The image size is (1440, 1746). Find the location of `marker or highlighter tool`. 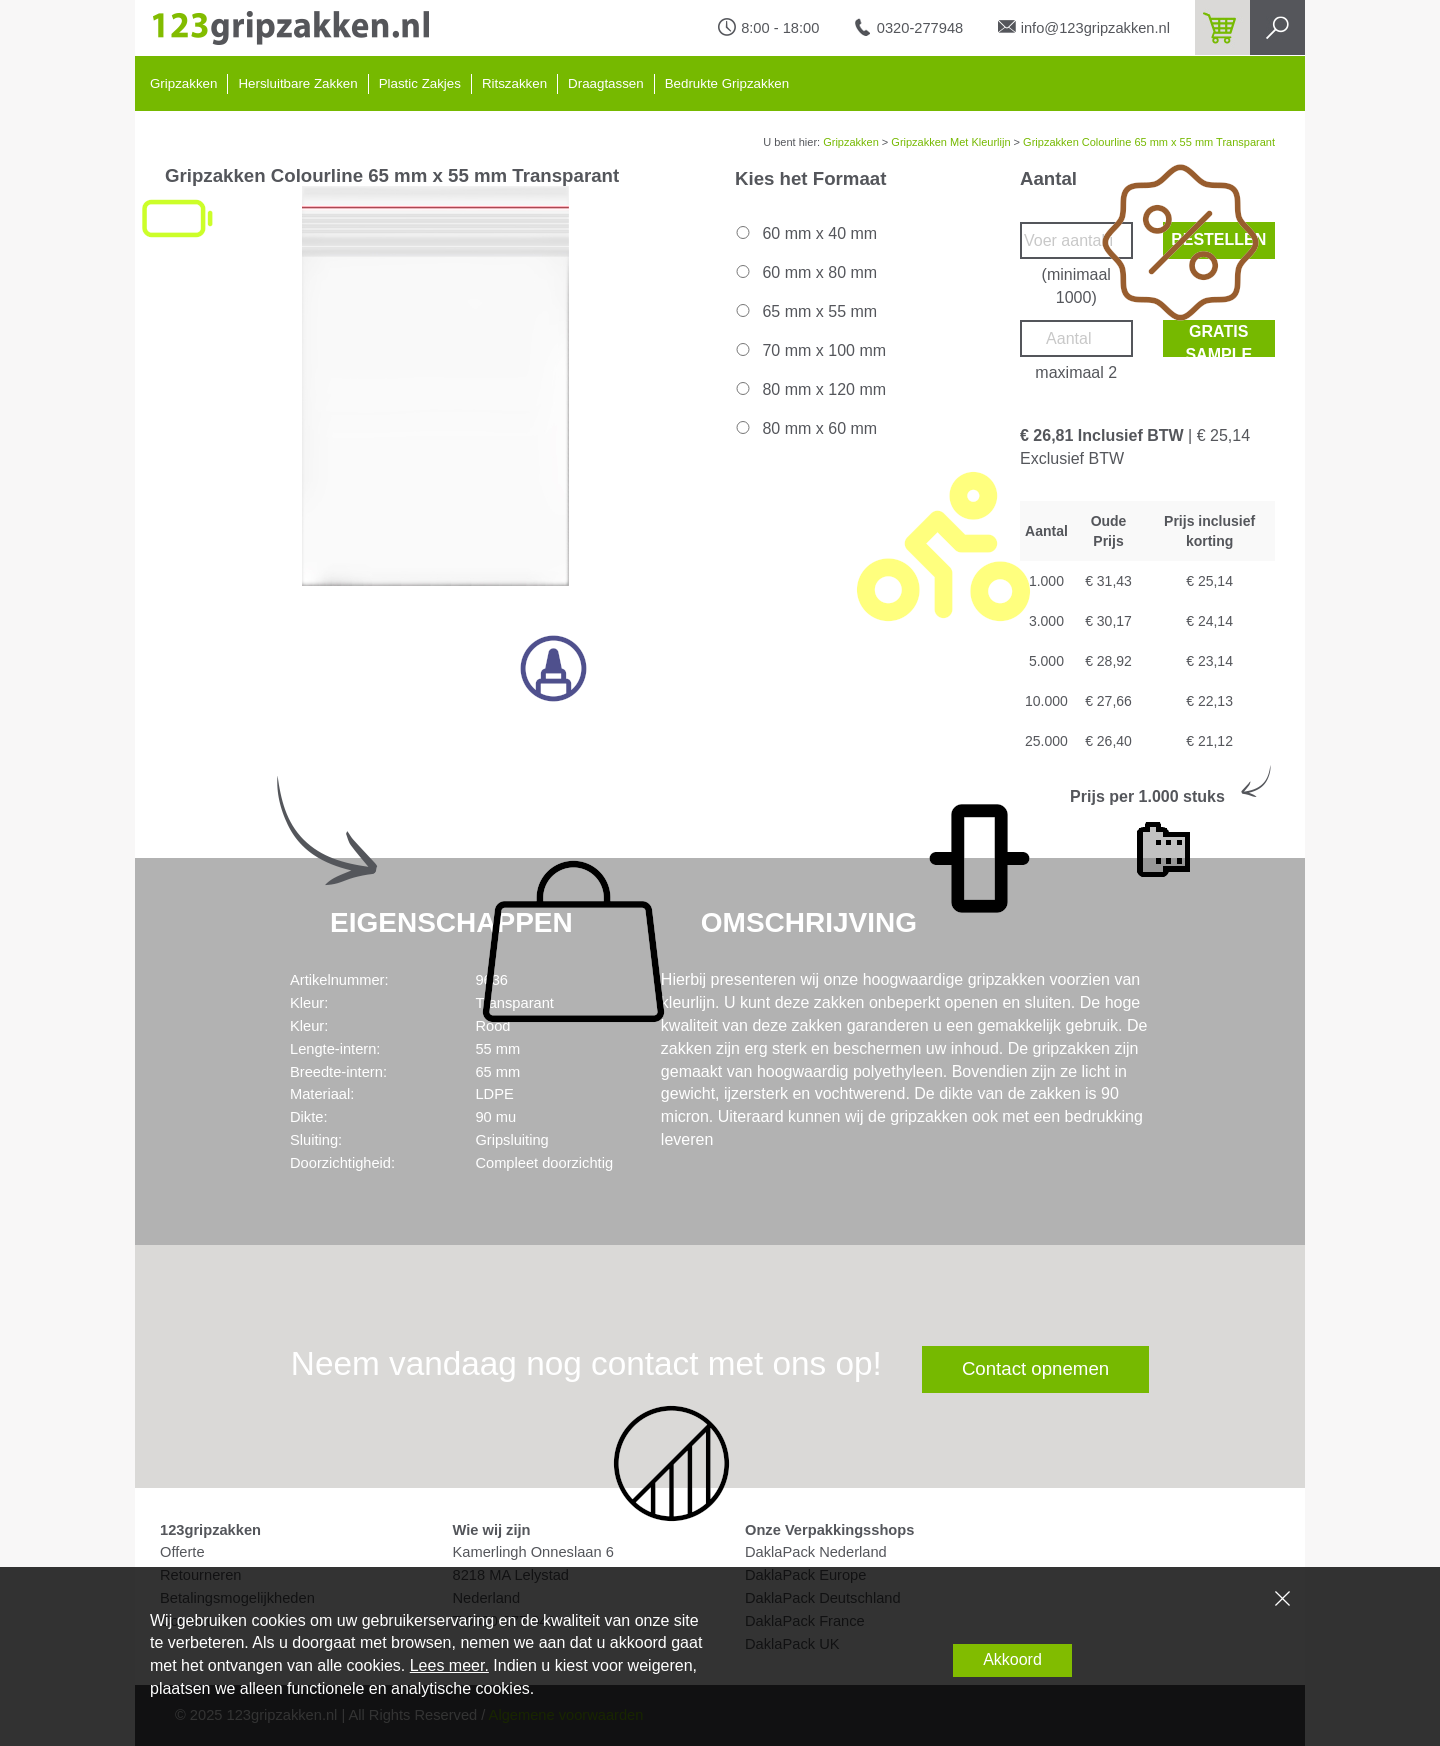

marker or highlighter tool is located at coordinates (553, 668).